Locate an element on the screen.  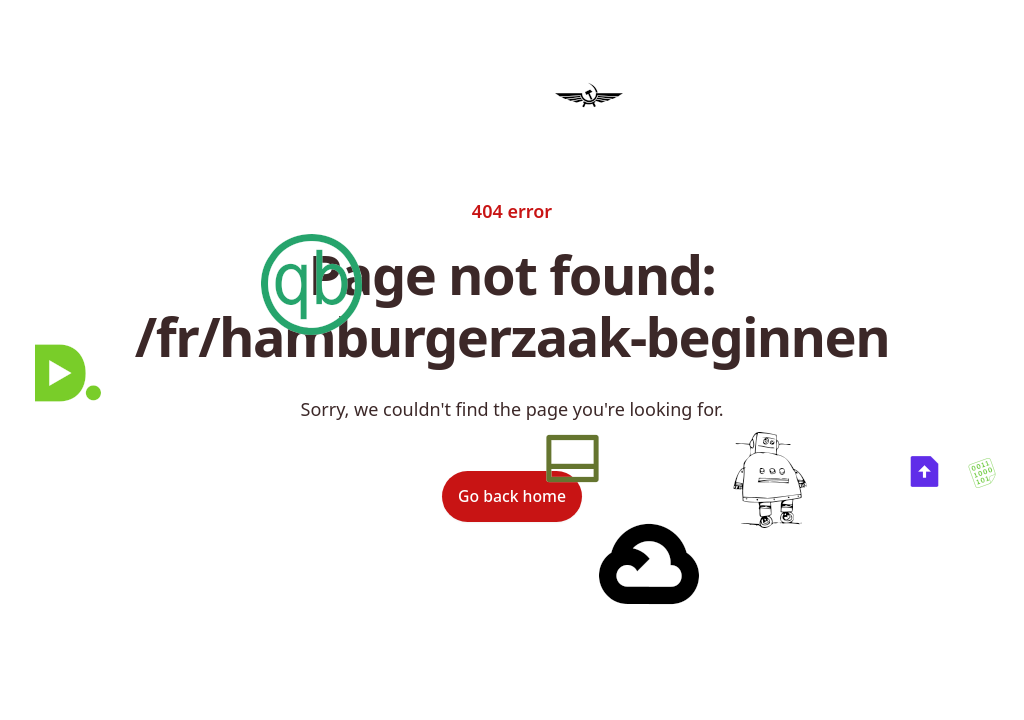
upload a file or document is located at coordinates (924, 471).